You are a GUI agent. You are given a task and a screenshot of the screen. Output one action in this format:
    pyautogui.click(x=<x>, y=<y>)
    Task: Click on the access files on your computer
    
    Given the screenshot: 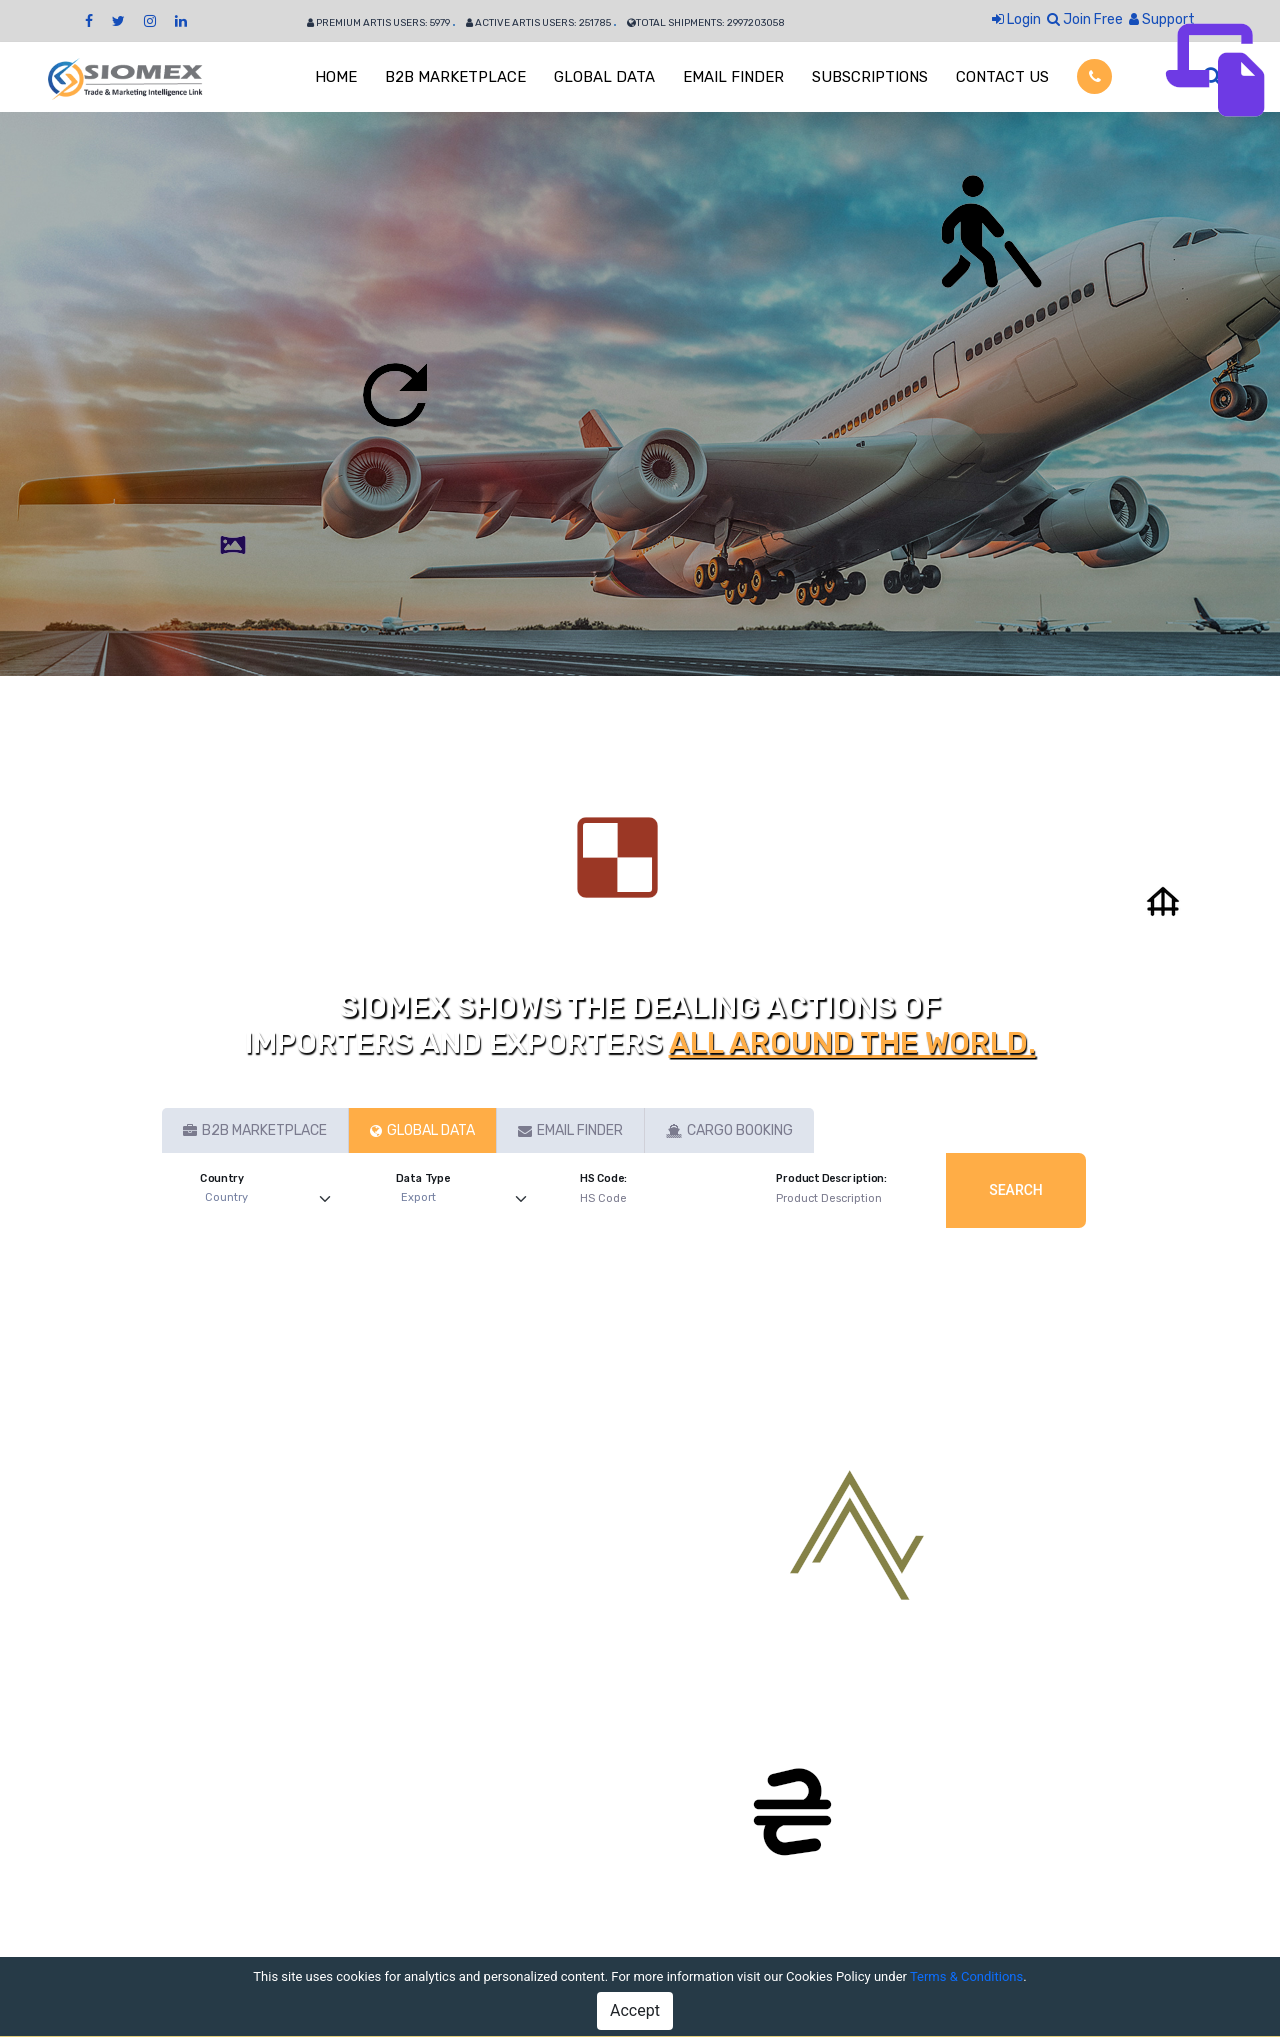 What is the action you would take?
    pyautogui.click(x=1218, y=70)
    